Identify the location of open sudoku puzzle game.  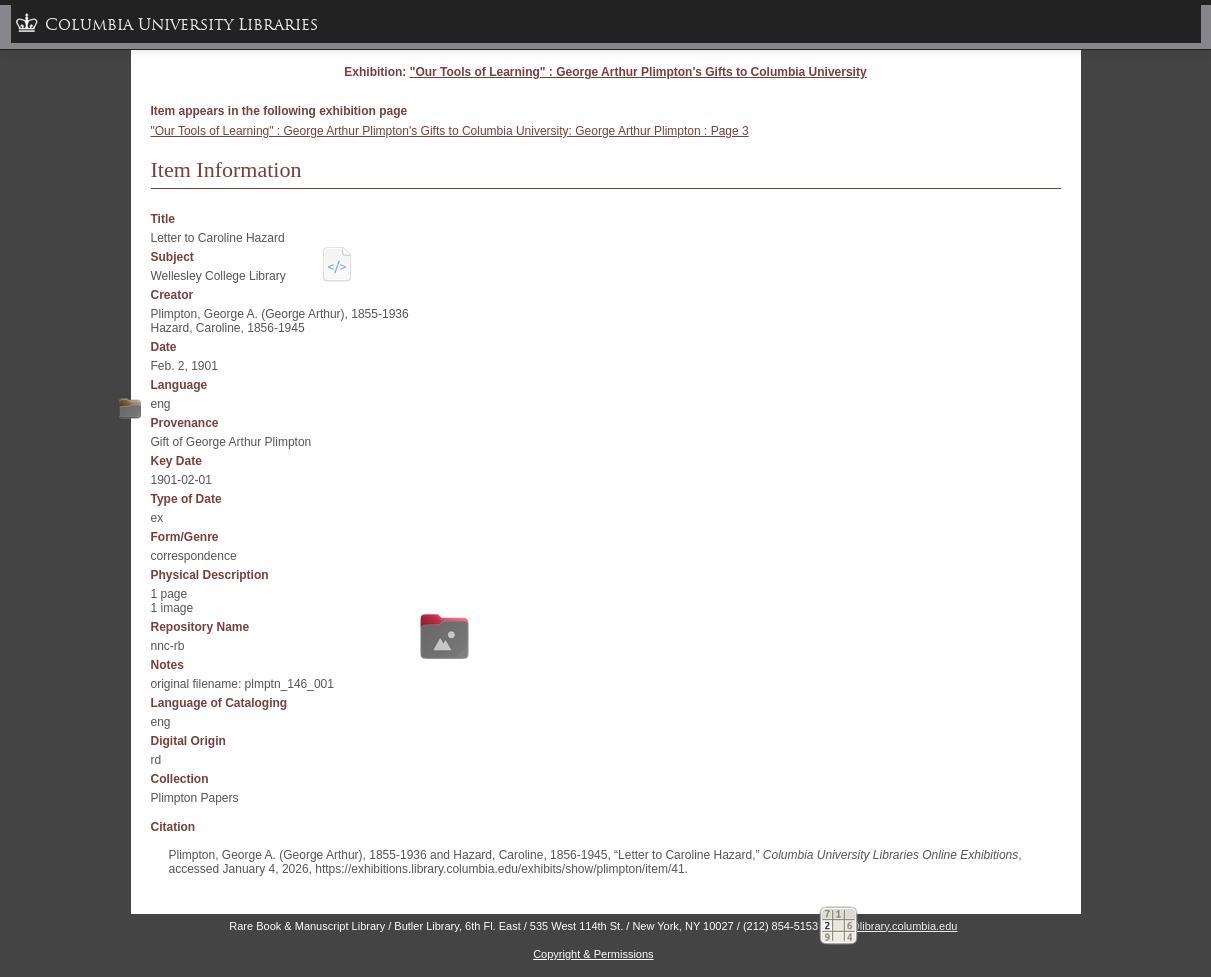
(838, 925).